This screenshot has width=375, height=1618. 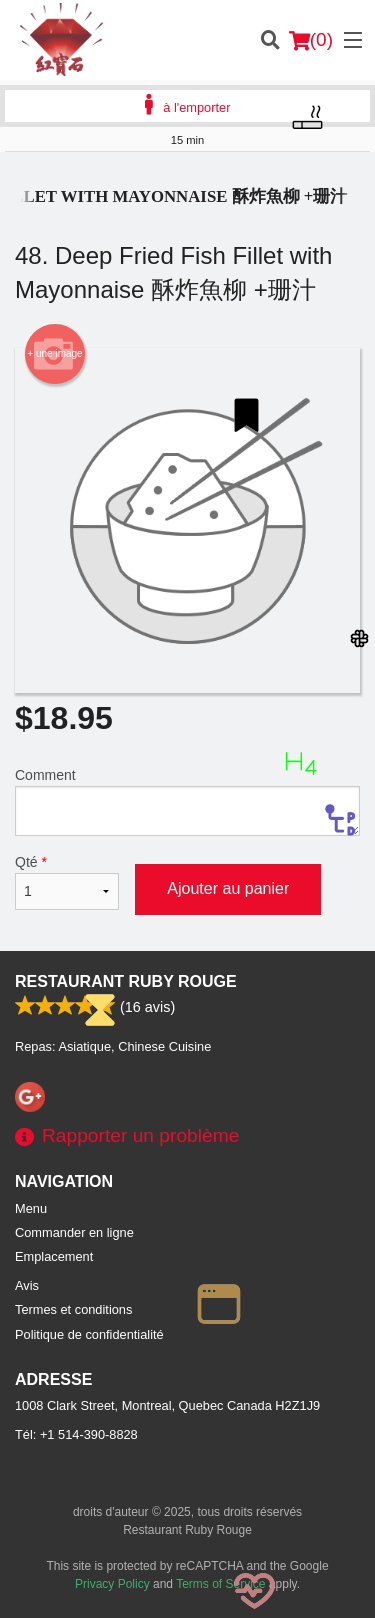 What do you see at coordinates (299, 763) in the screenshot?
I see `format text as heading level 4` at bounding box center [299, 763].